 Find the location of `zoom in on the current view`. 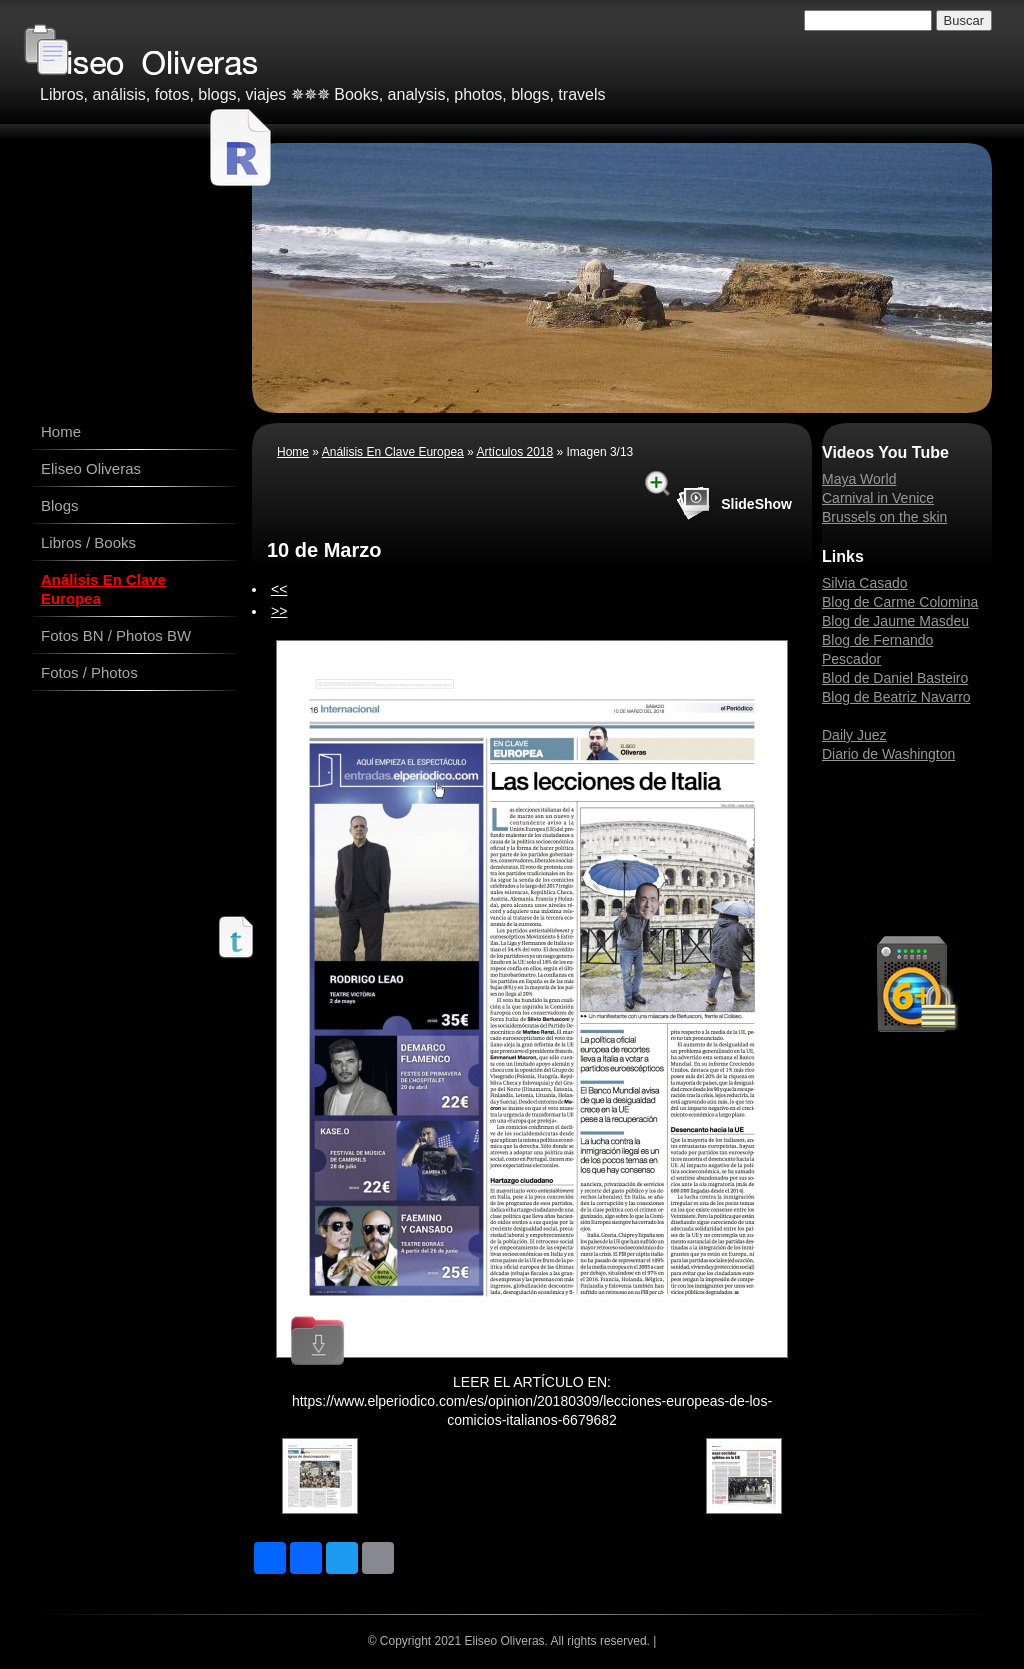

zoom in on the current view is located at coordinates (657, 483).